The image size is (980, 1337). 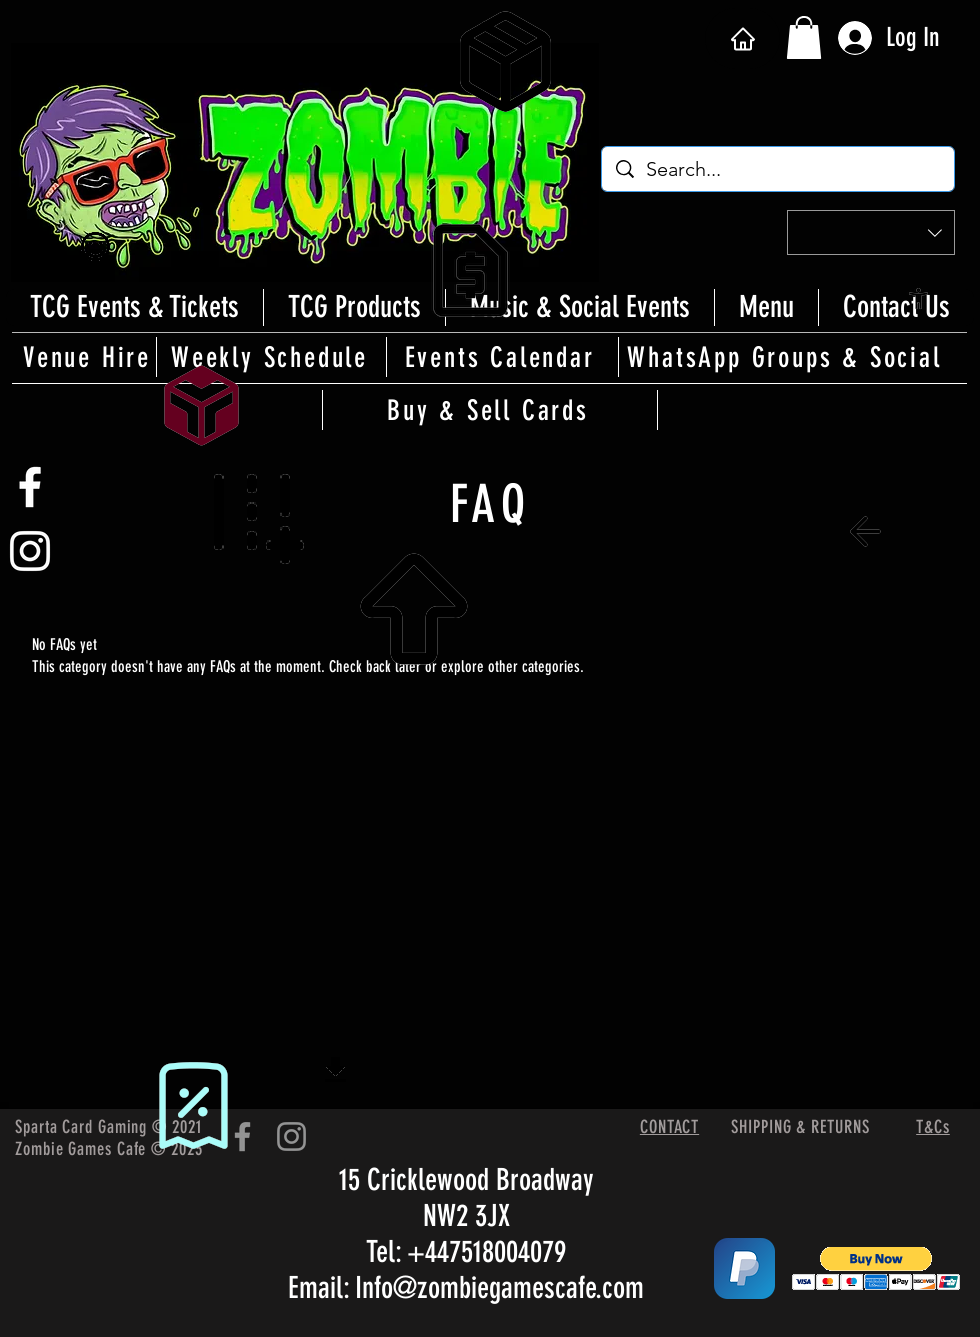 I want to click on go back to the previous screen, so click(x=865, y=531).